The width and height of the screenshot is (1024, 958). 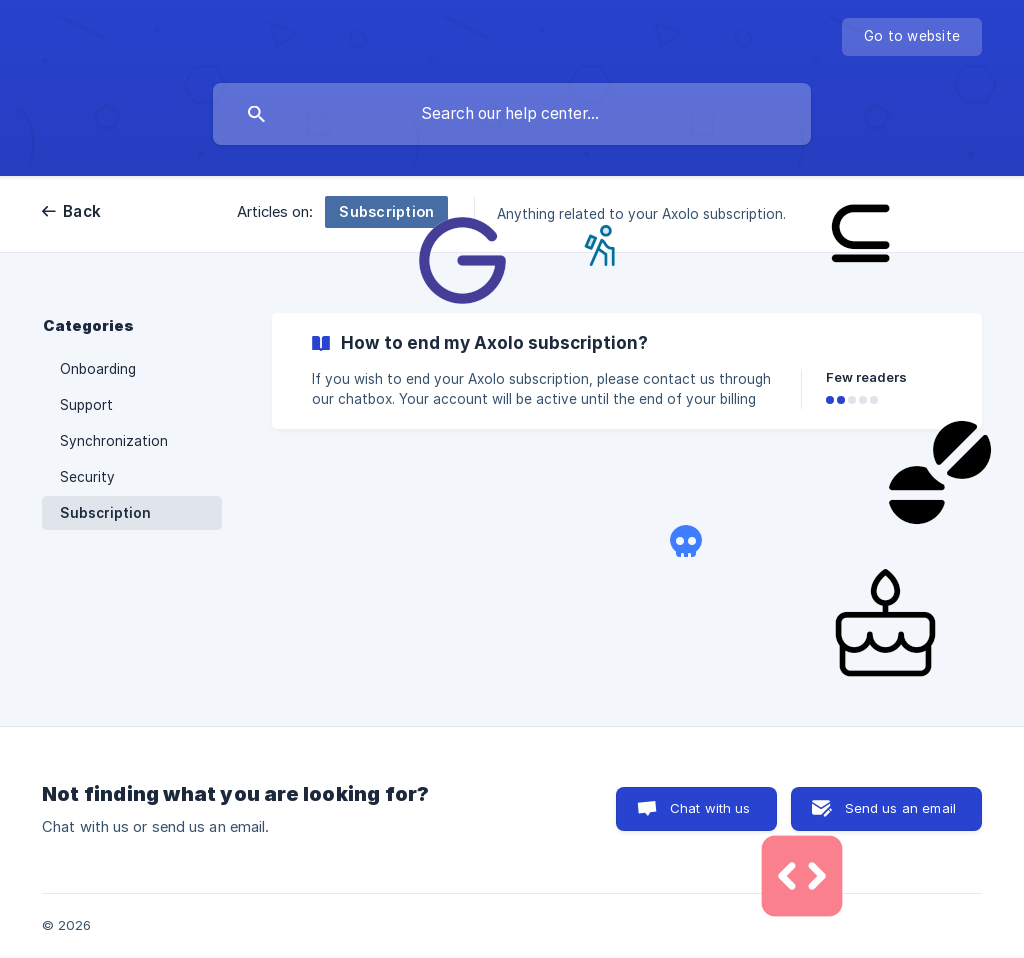 What do you see at coordinates (802, 876) in the screenshot?
I see `view or edit source code` at bounding box center [802, 876].